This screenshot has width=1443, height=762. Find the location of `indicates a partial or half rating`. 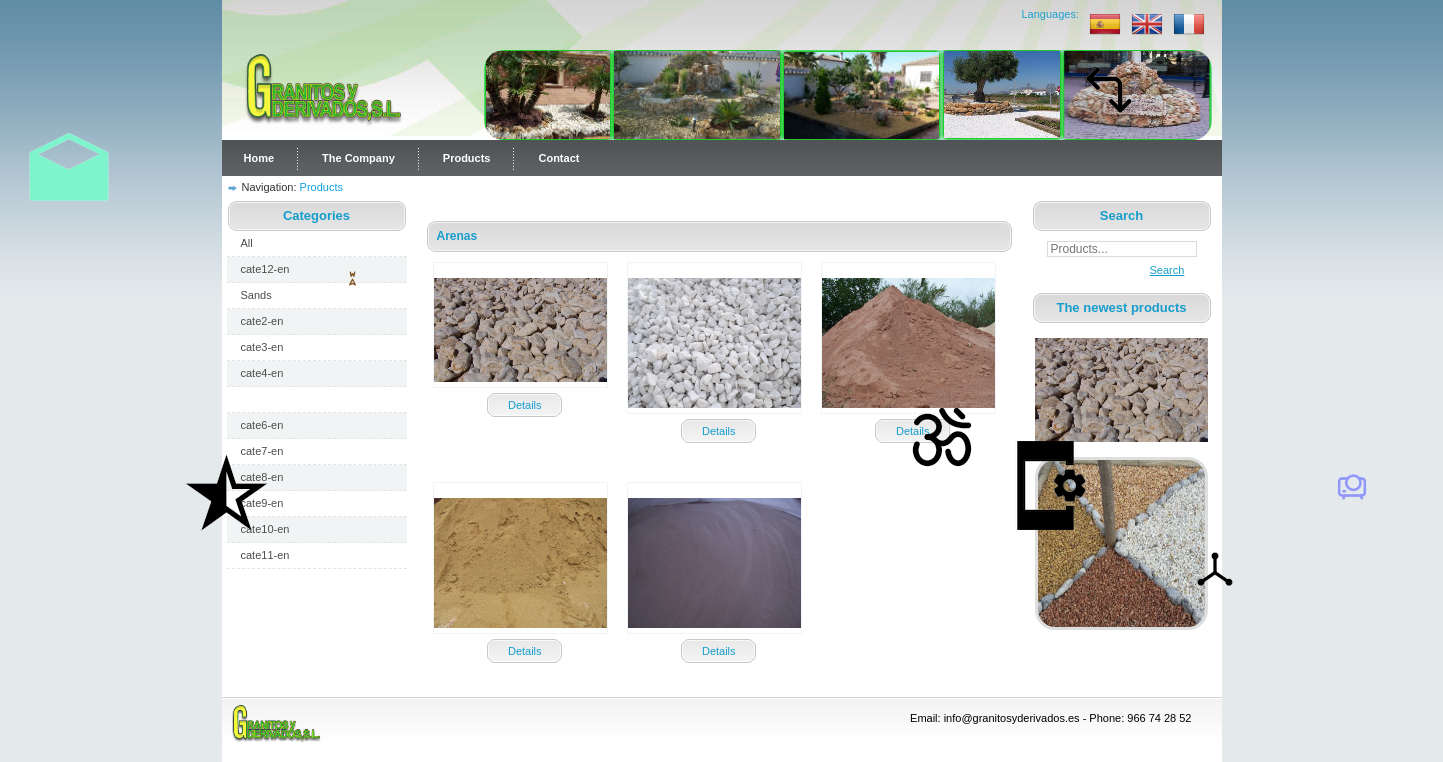

indicates a partial or half rating is located at coordinates (226, 492).